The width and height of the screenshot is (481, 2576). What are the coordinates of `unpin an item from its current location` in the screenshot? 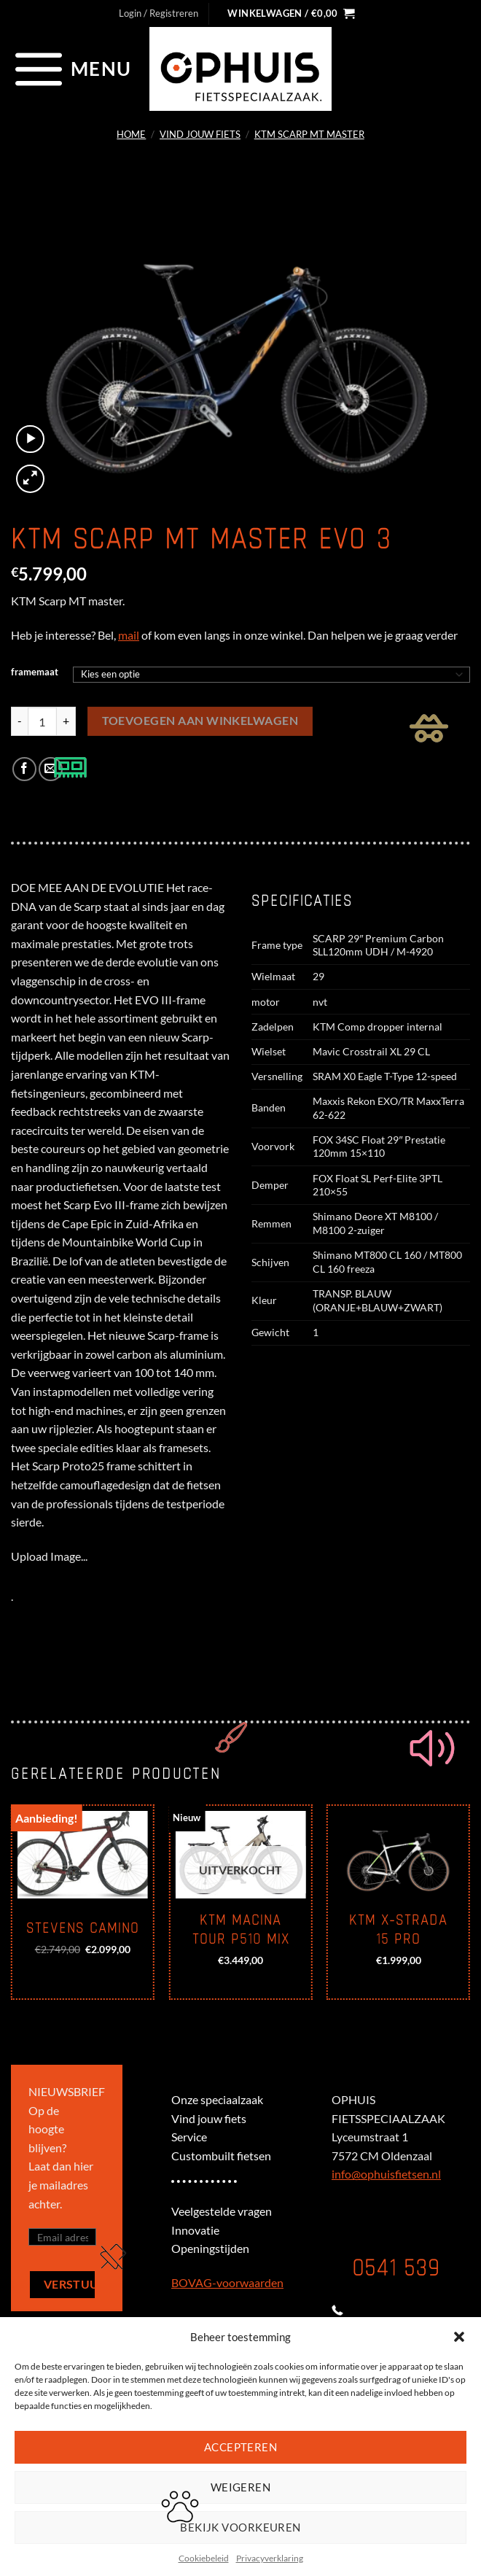 It's located at (112, 2257).